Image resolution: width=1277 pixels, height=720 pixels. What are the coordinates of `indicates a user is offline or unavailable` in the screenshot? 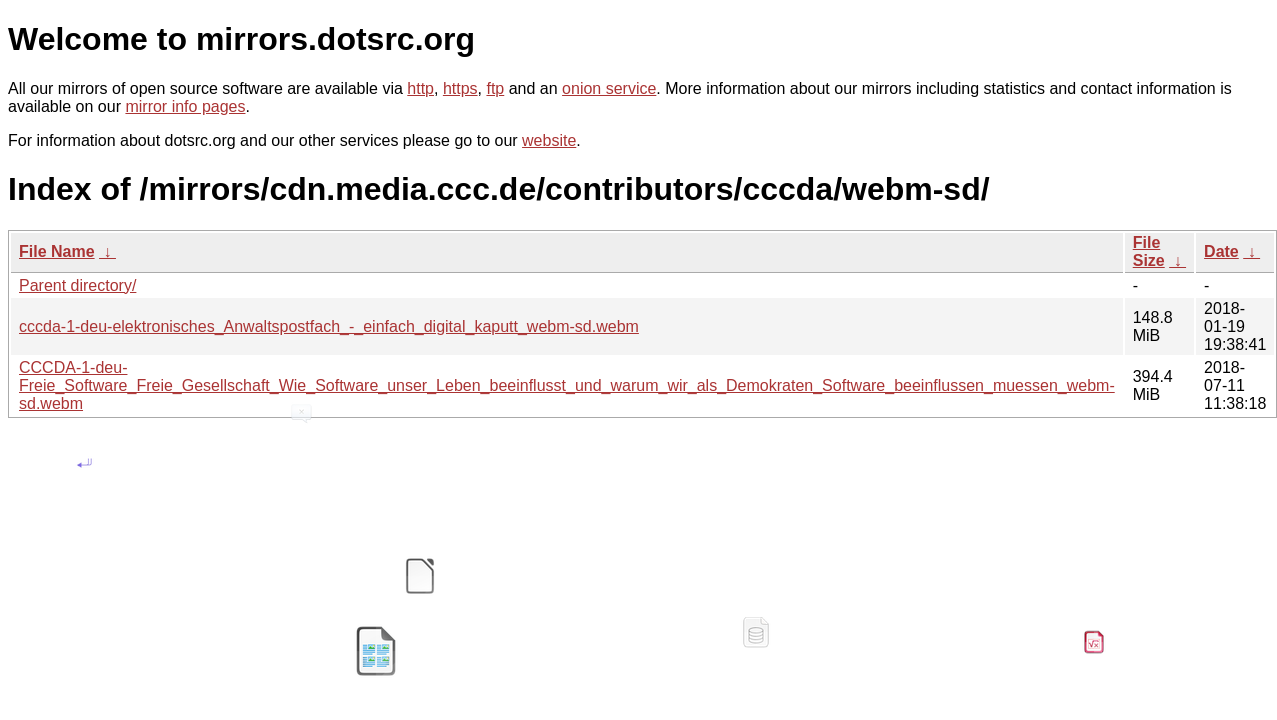 It's located at (301, 413).